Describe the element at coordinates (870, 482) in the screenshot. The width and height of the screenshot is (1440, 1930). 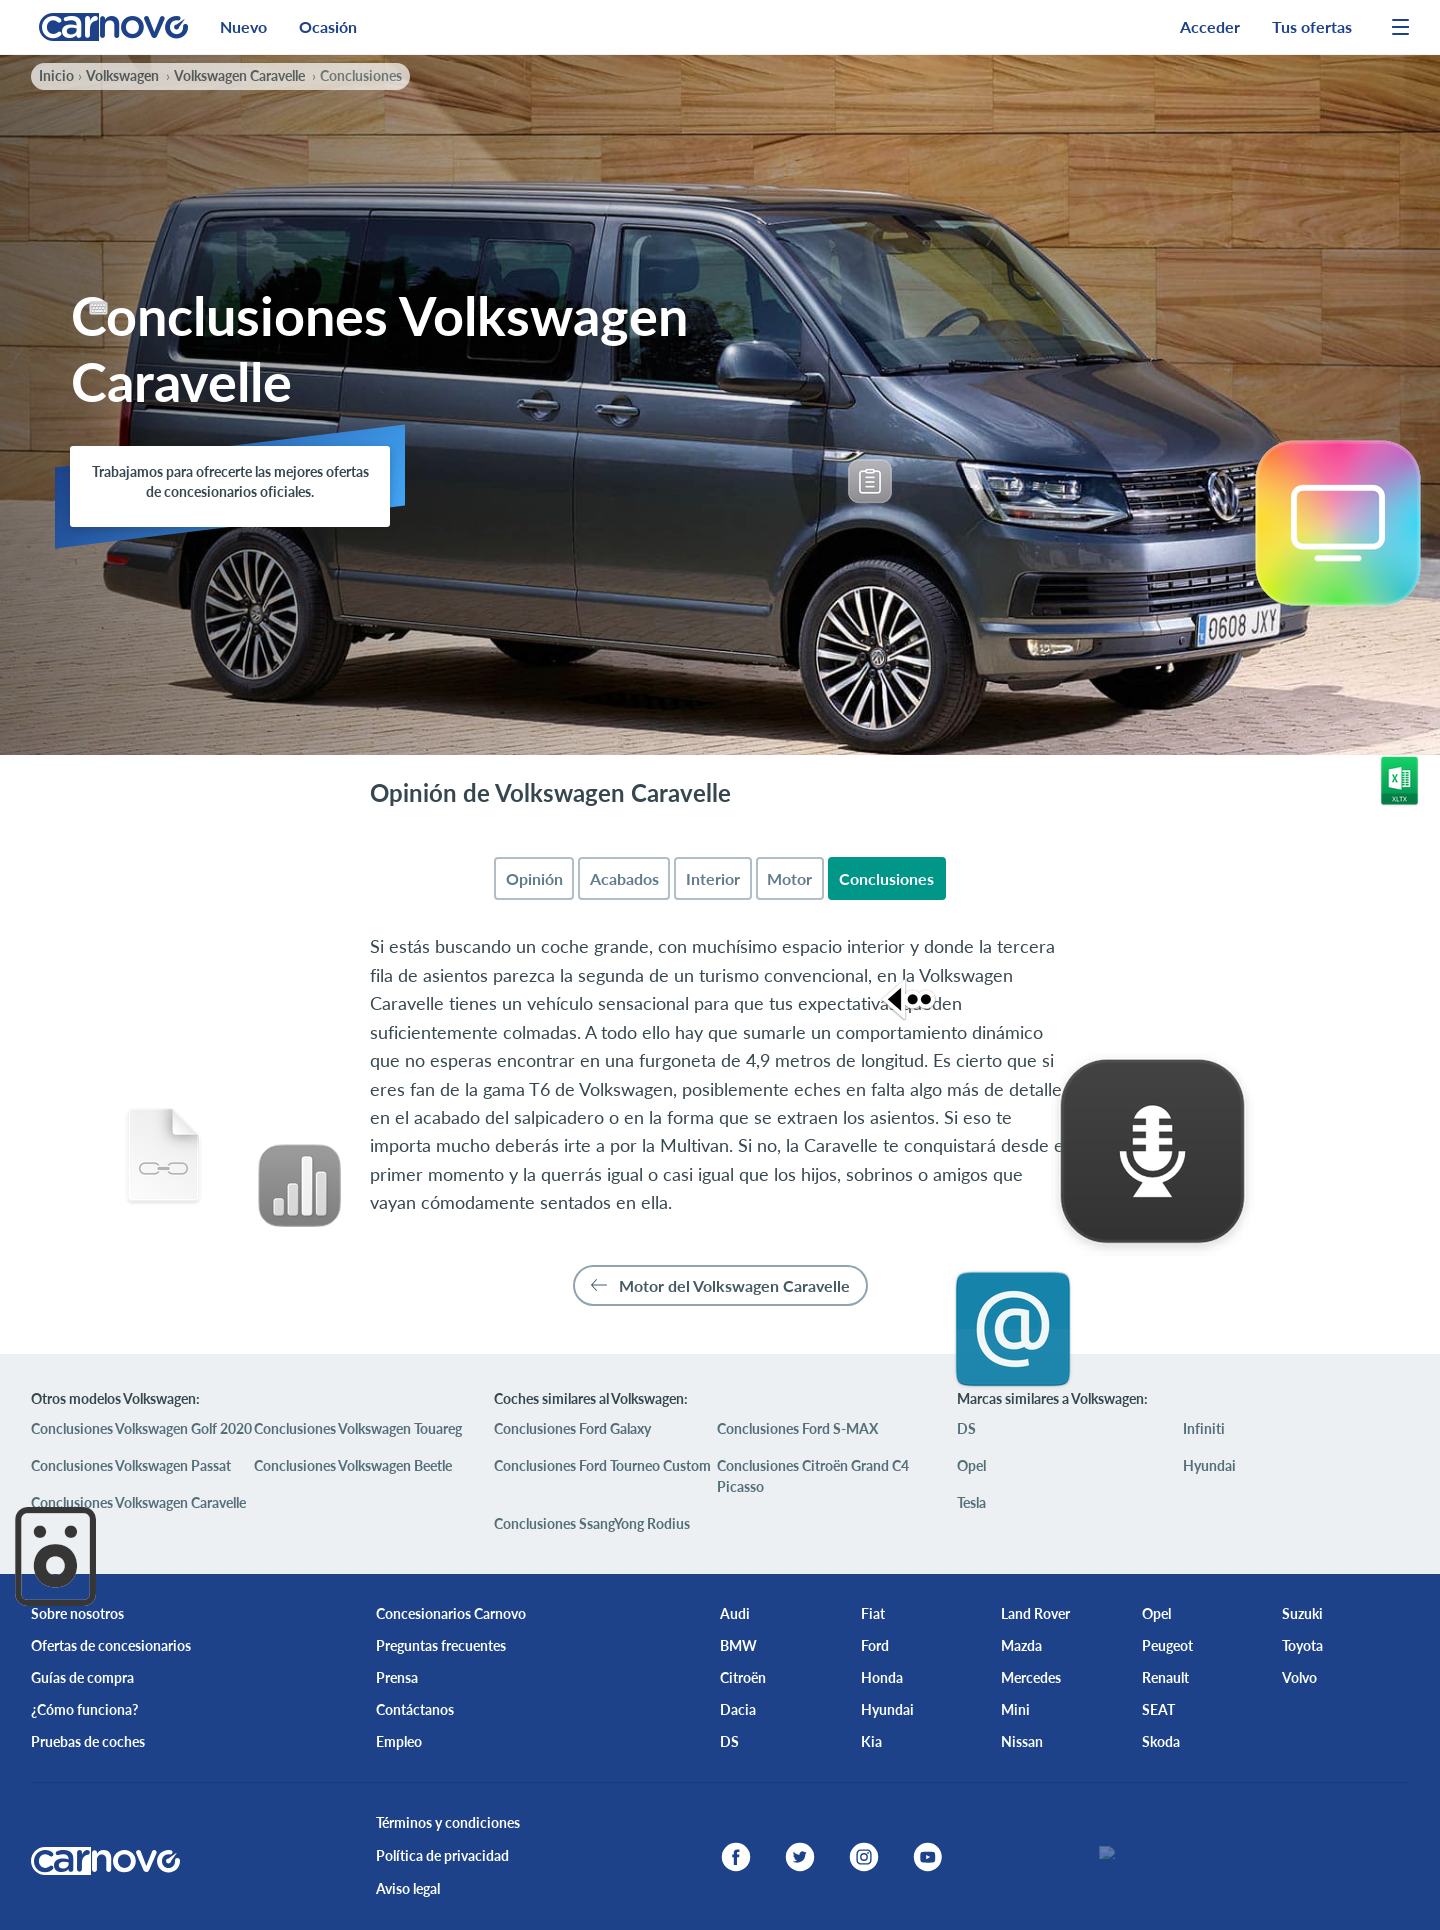
I see `access clipboard history` at that location.